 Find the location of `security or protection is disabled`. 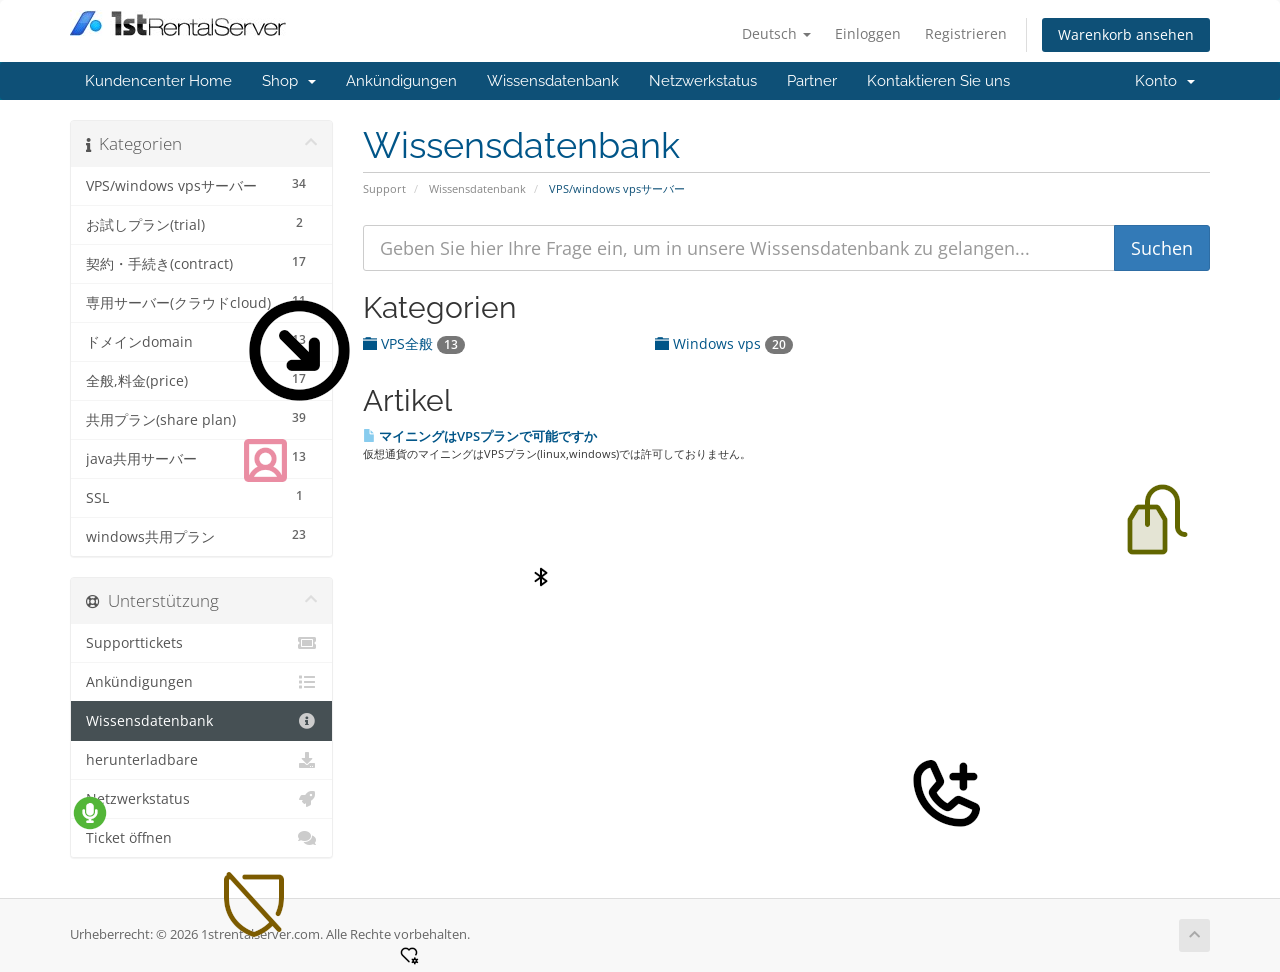

security or protection is disabled is located at coordinates (254, 902).